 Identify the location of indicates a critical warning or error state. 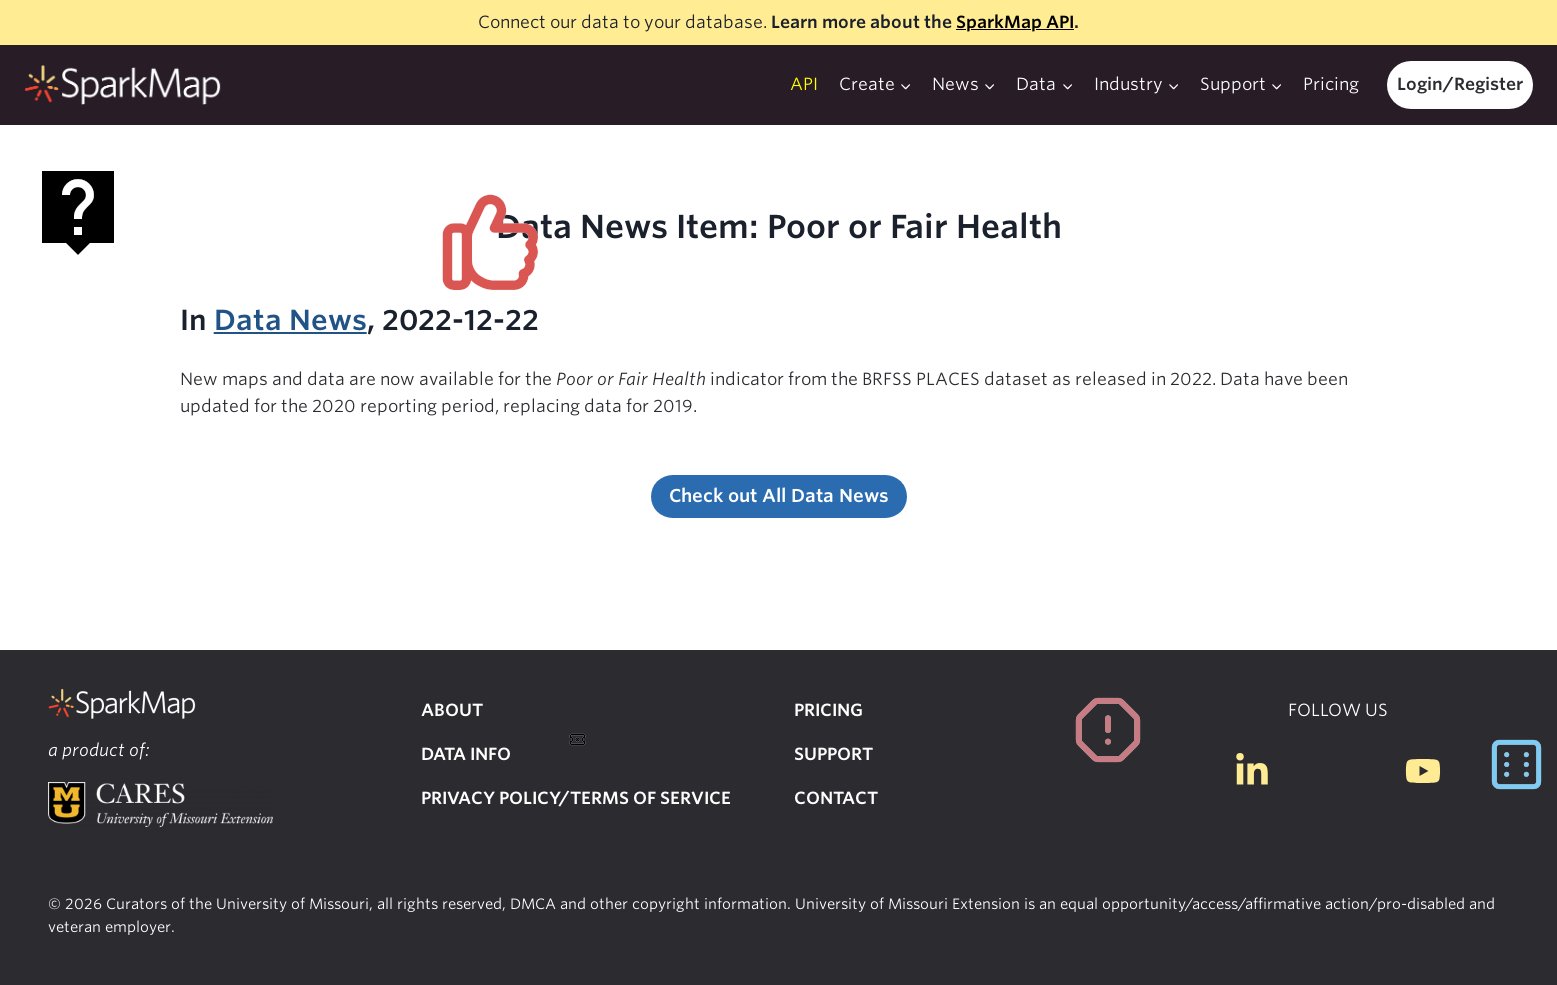
(1108, 730).